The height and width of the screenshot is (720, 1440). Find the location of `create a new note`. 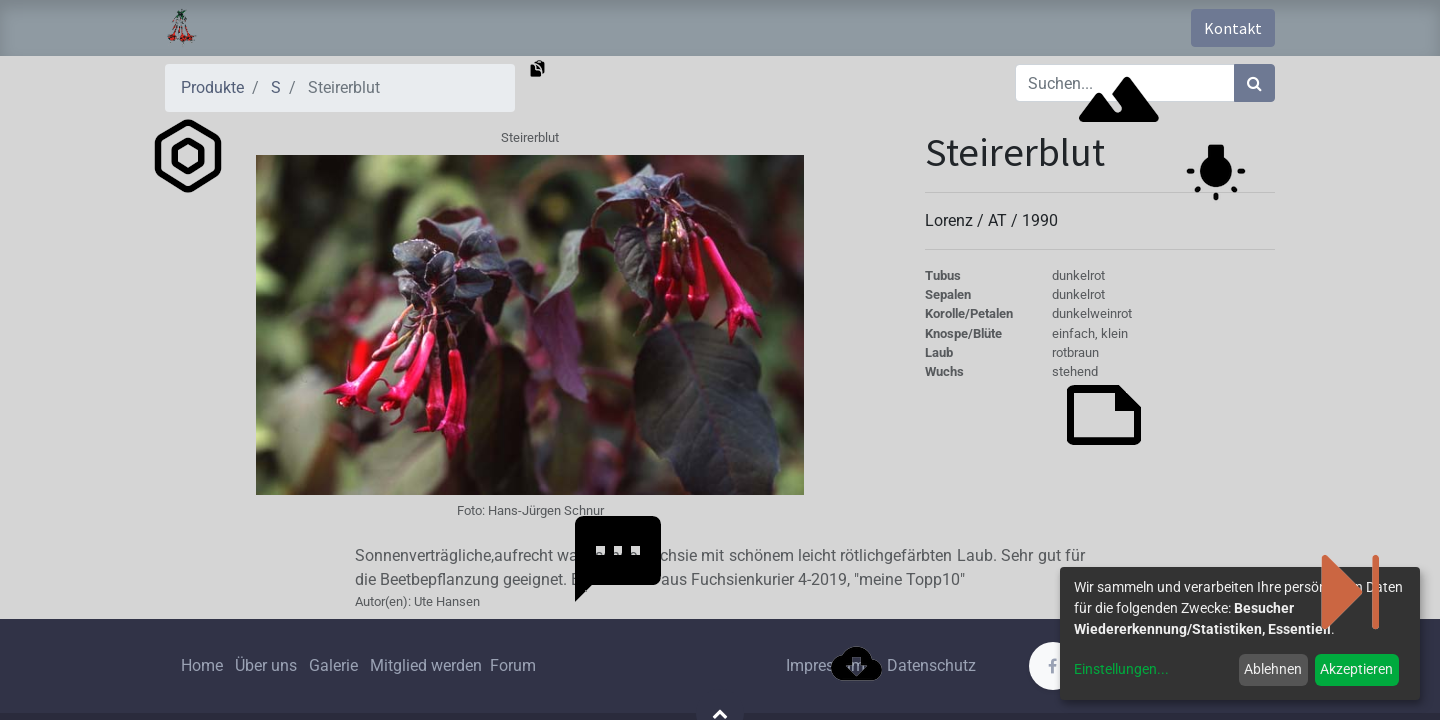

create a new note is located at coordinates (1104, 415).